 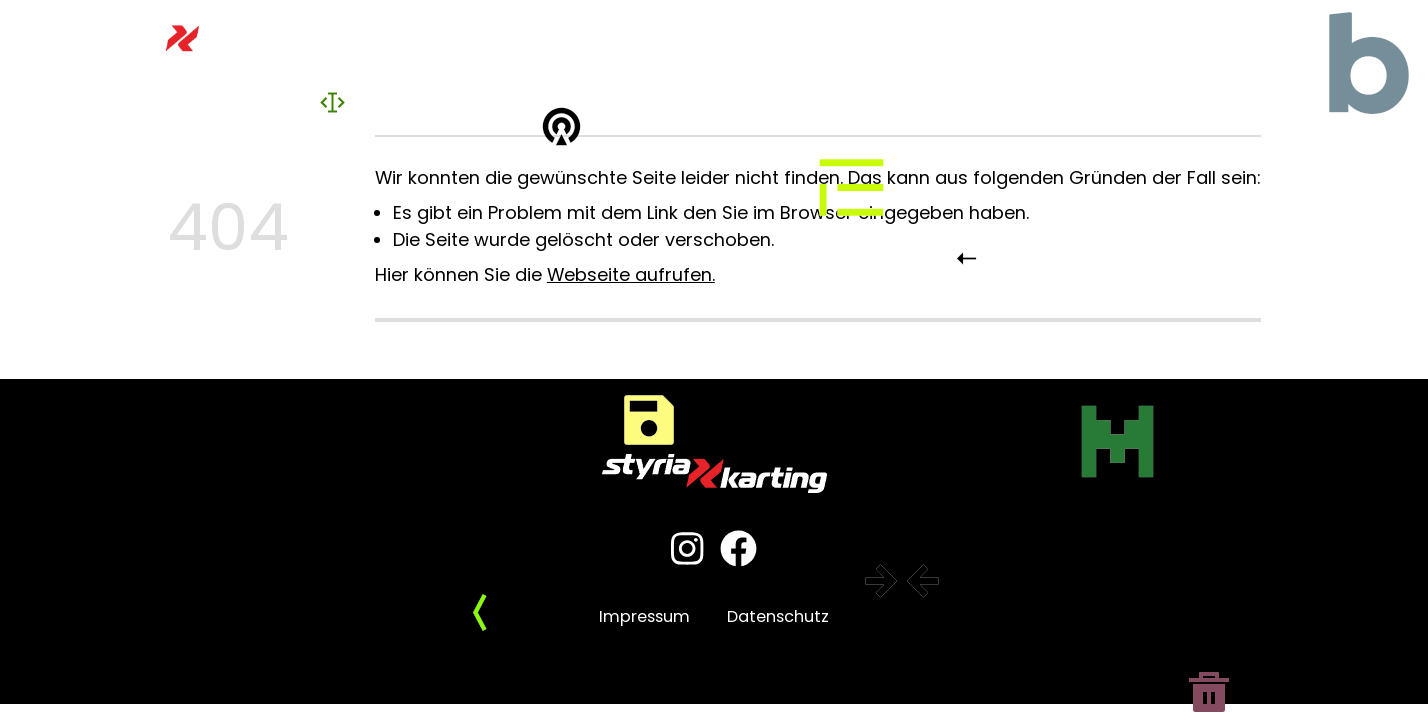 What do you see at coordinates (1209, 692) in the screenshot?
I see `delete selected item` at bounding box center [1209, 692].